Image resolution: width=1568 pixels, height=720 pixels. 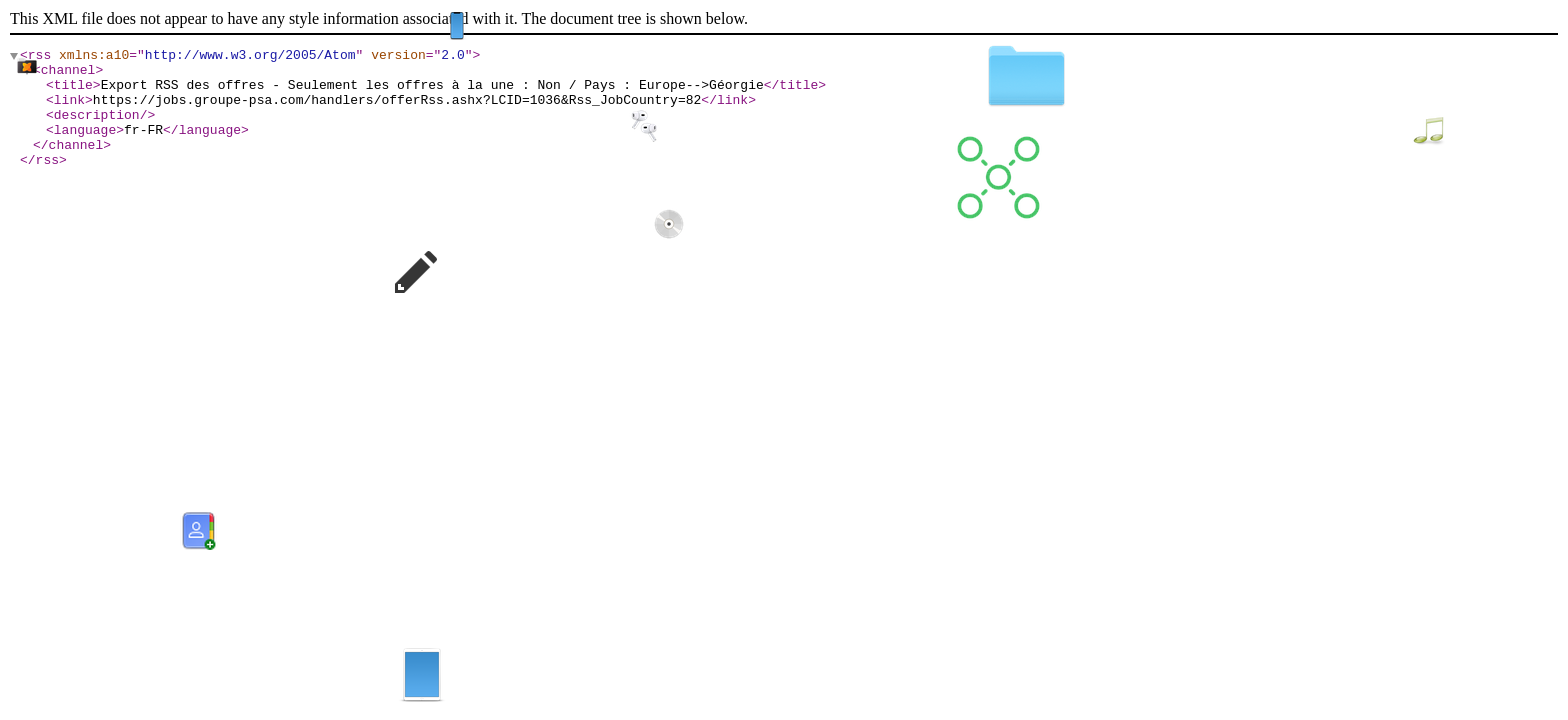 What do you see at coordinates (457, 26) in the screenshot?
I see `view connected iPhone device` at bounding box center [457, 26].